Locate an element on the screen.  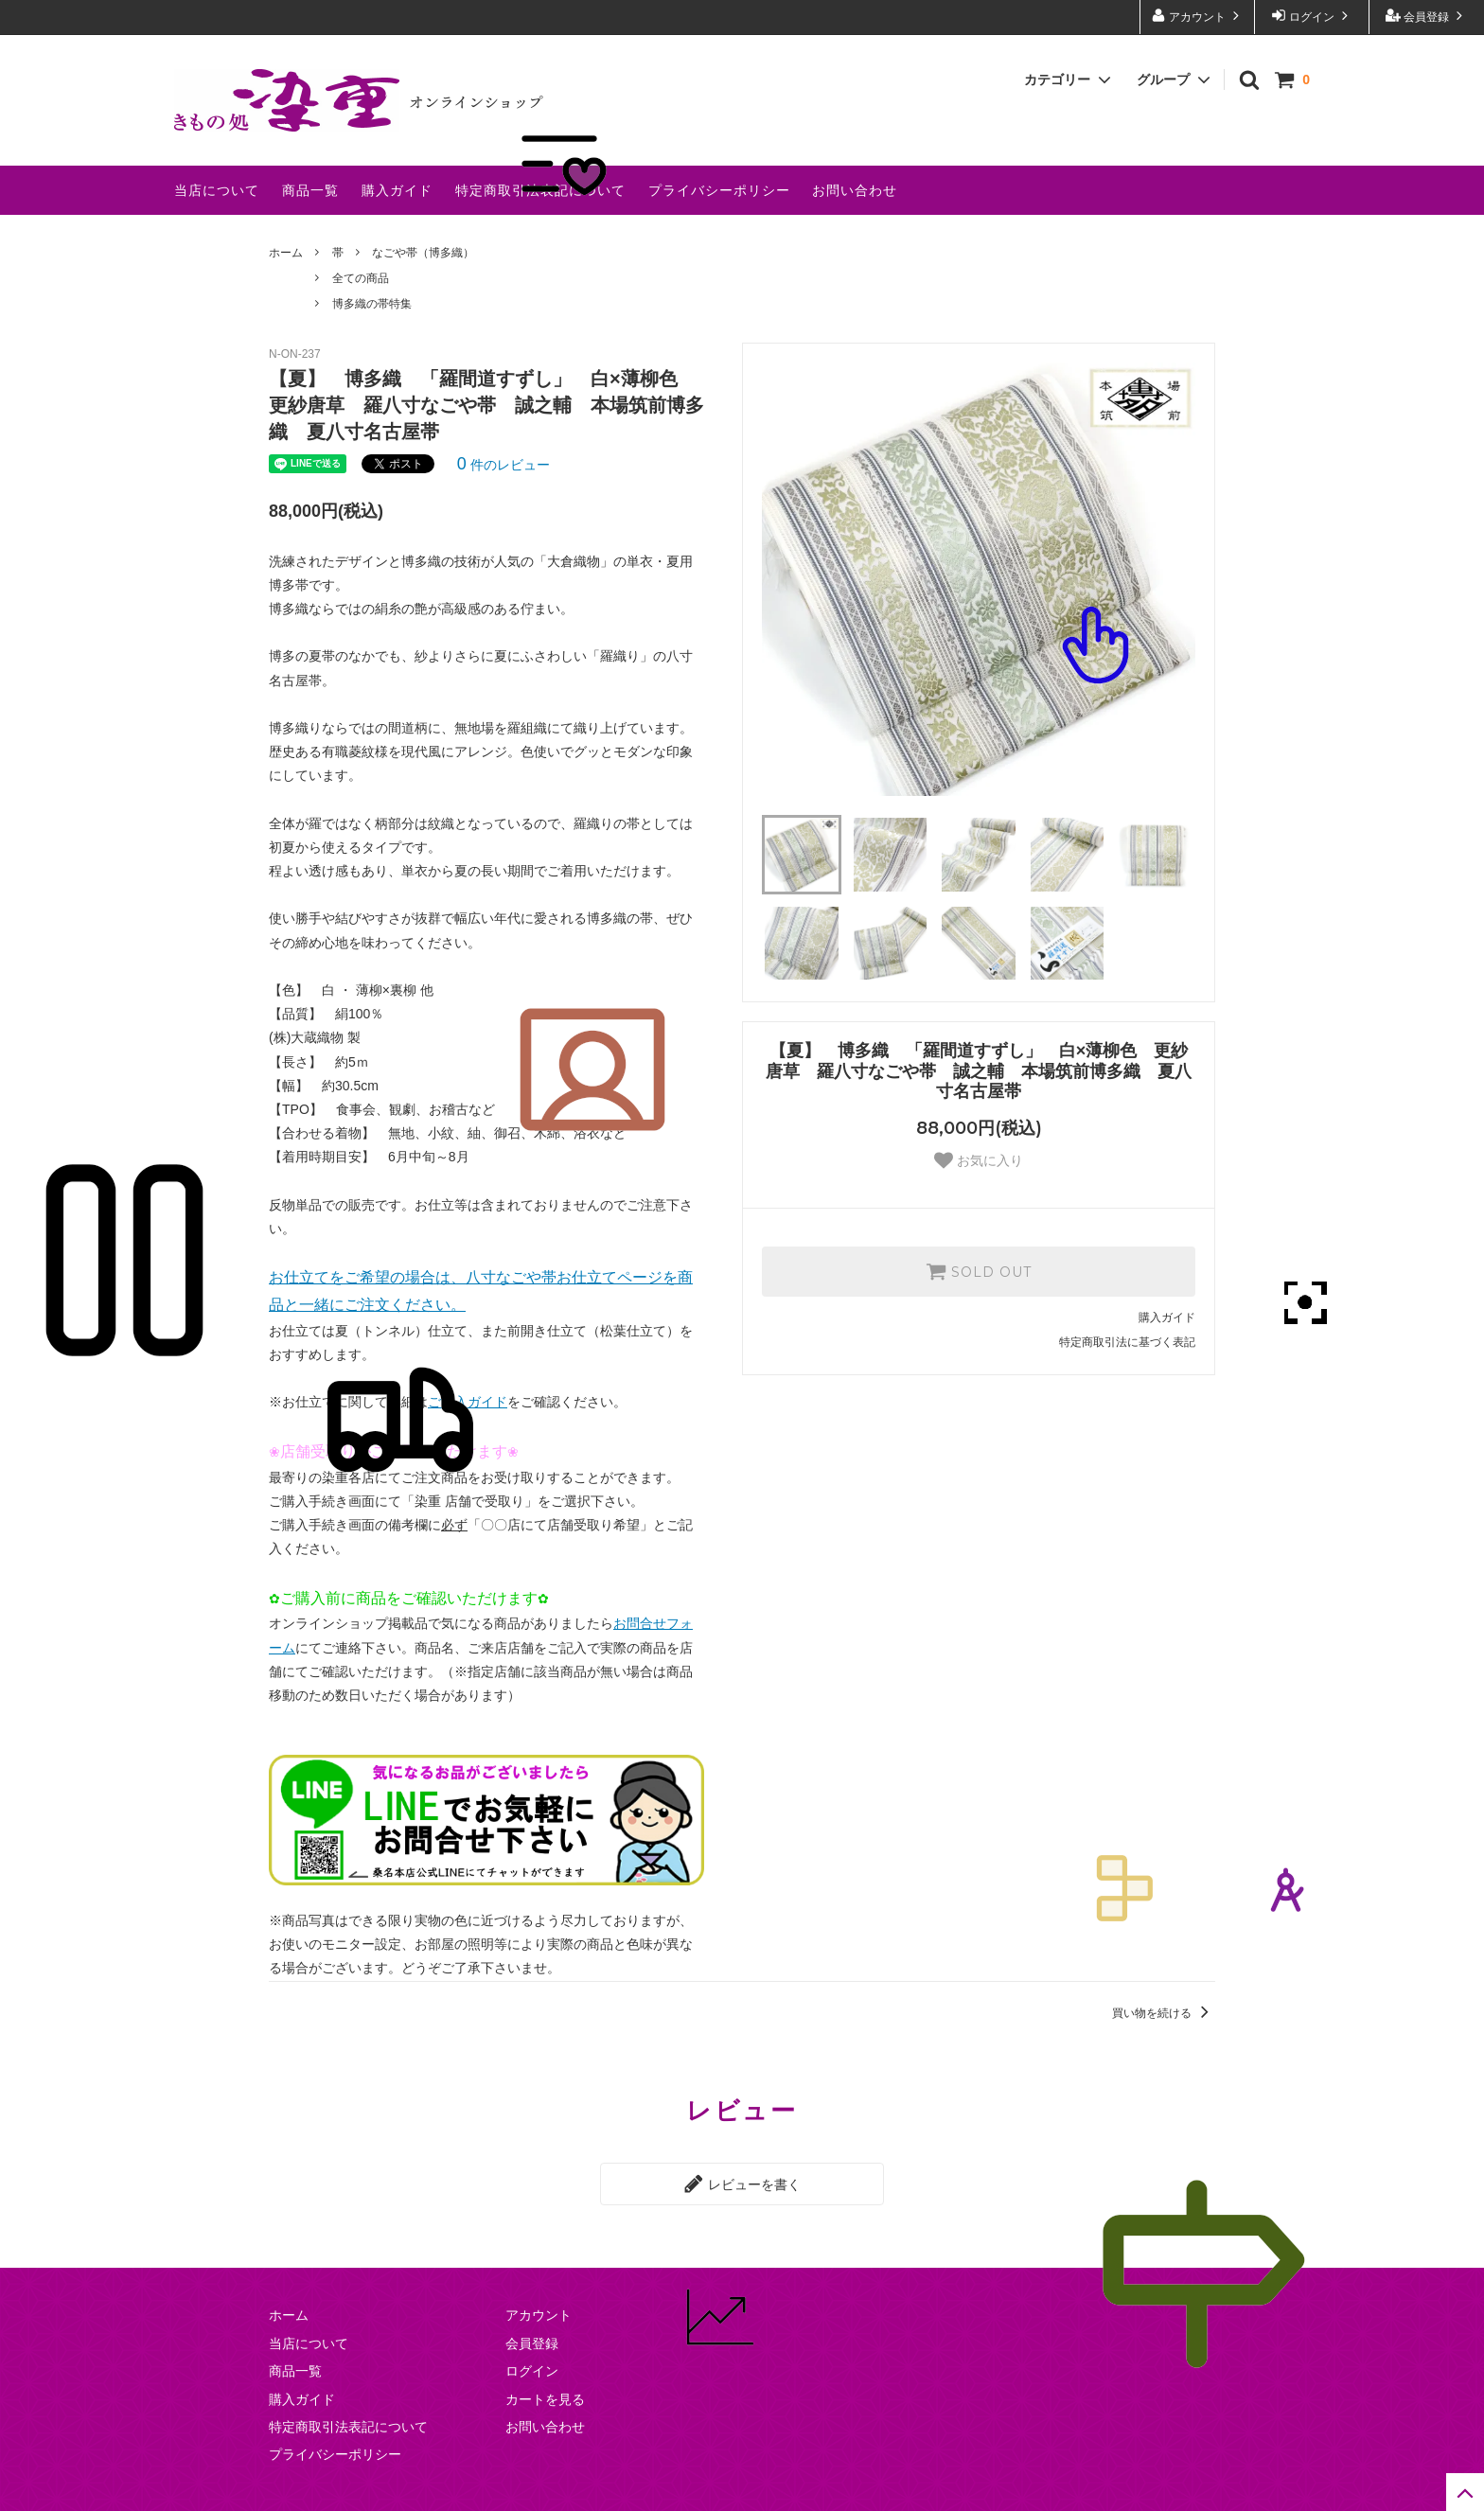
stretch or resize content vertically is located at coordinates (124, 1260).